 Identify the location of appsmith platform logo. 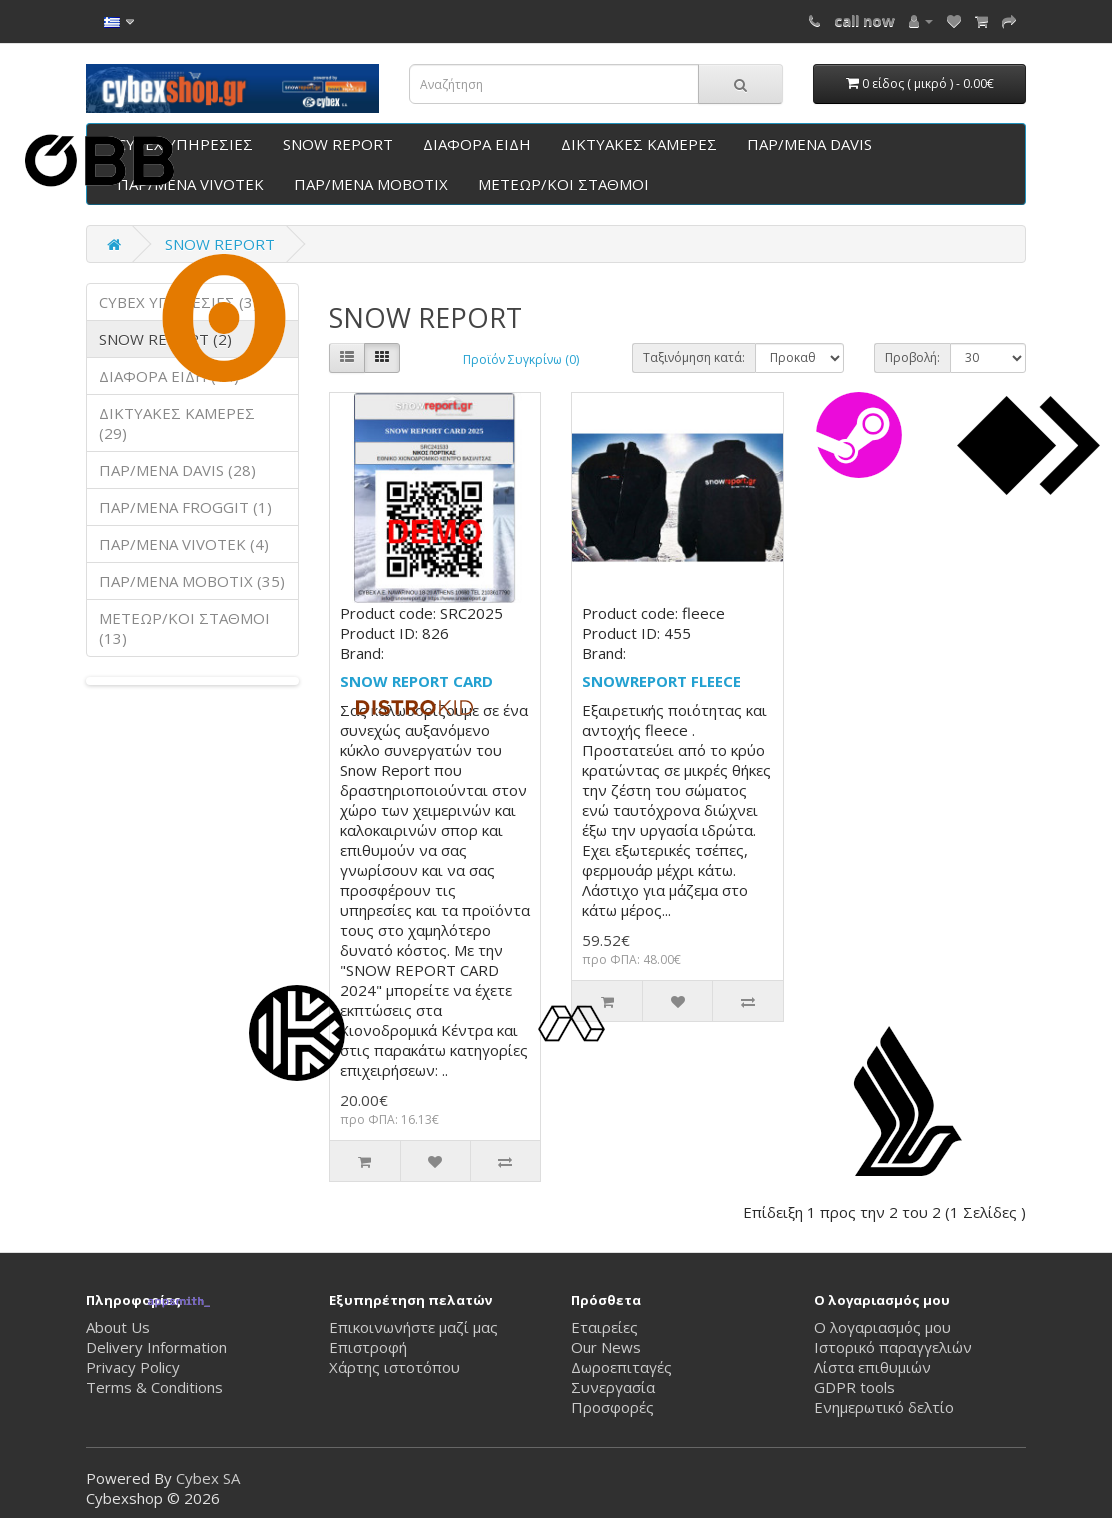
(179, 1302).